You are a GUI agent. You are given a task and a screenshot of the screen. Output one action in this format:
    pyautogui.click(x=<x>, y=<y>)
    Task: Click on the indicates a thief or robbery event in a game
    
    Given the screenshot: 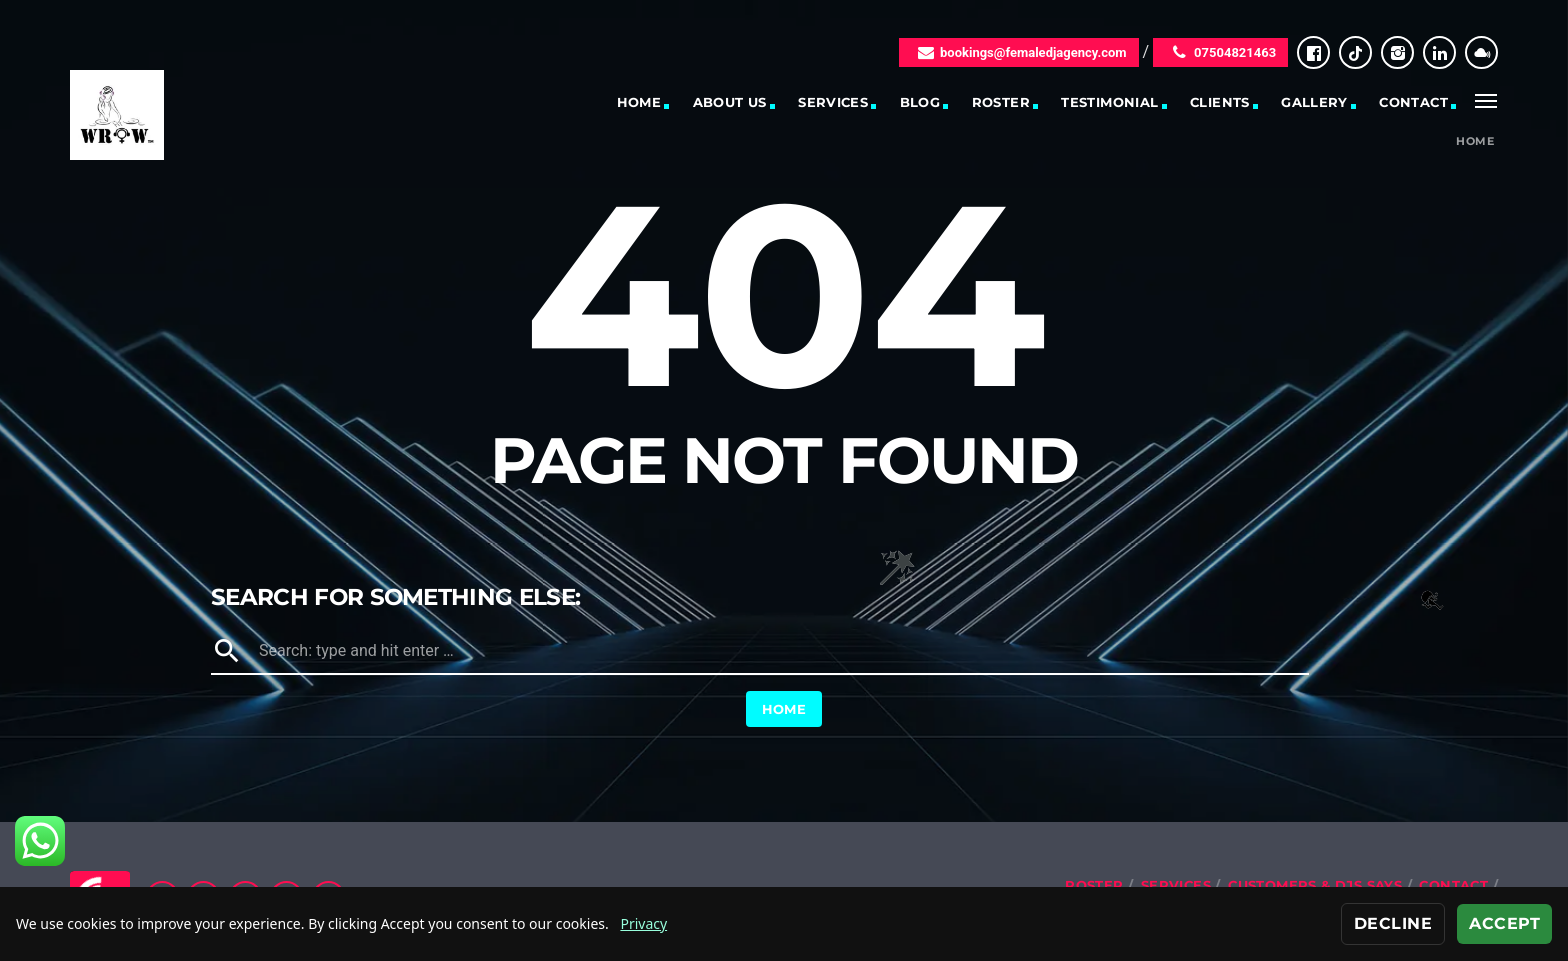 What is the action you would take?
    pyautogui.click(x=1432, y=600)
    